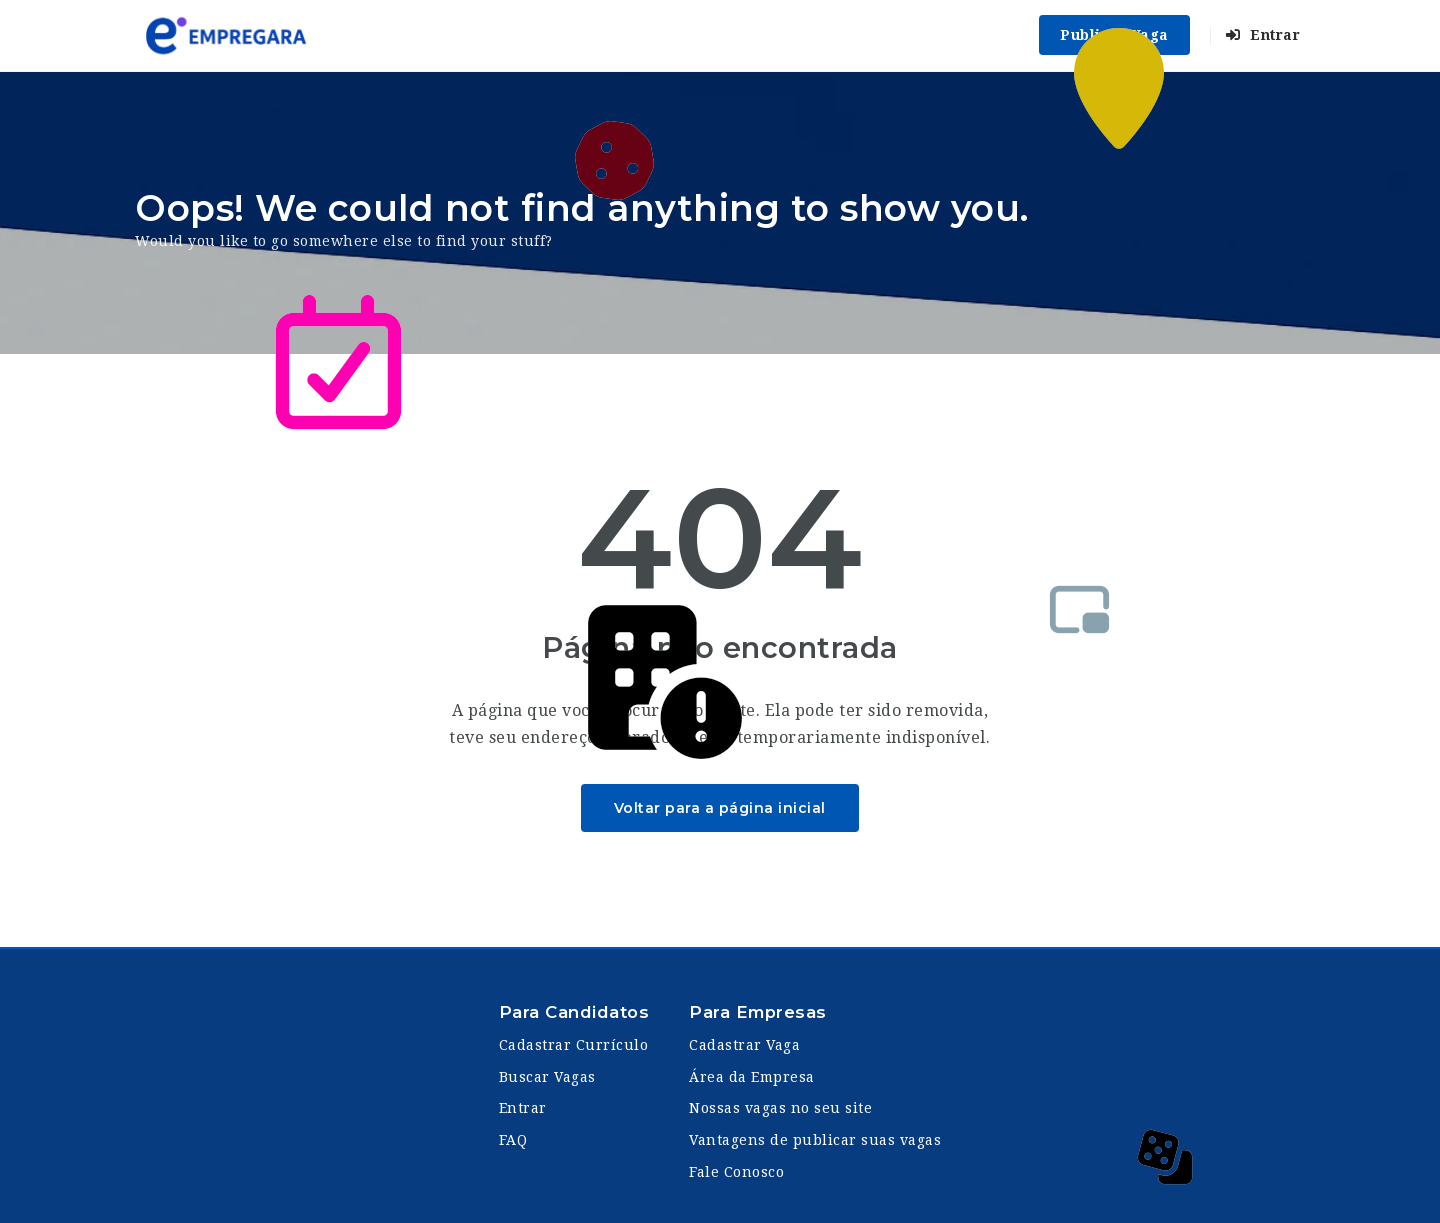 The image size is (1440, 1223). Describe the element at coordinates (1119, 88) in the screenshot. I see `mark a location on the map` at that location.